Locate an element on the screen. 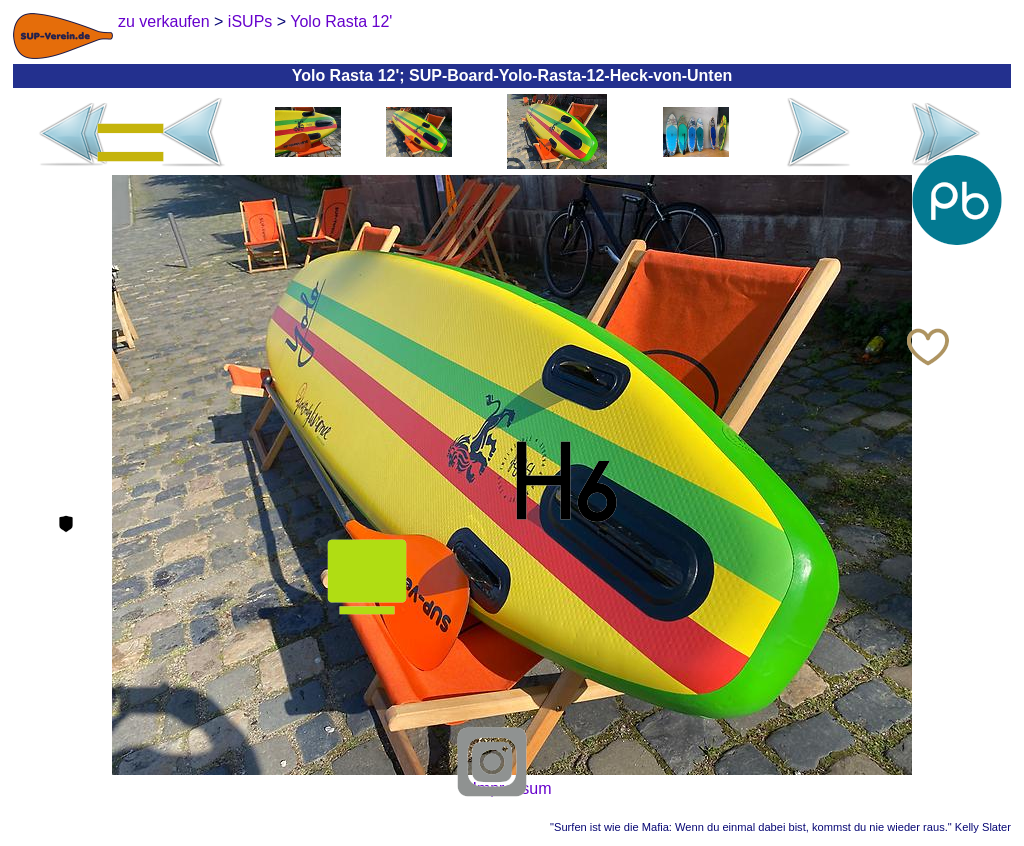 This screenshot has width=1024, height=846. open Instagram app is located at coordinates (492, 762).